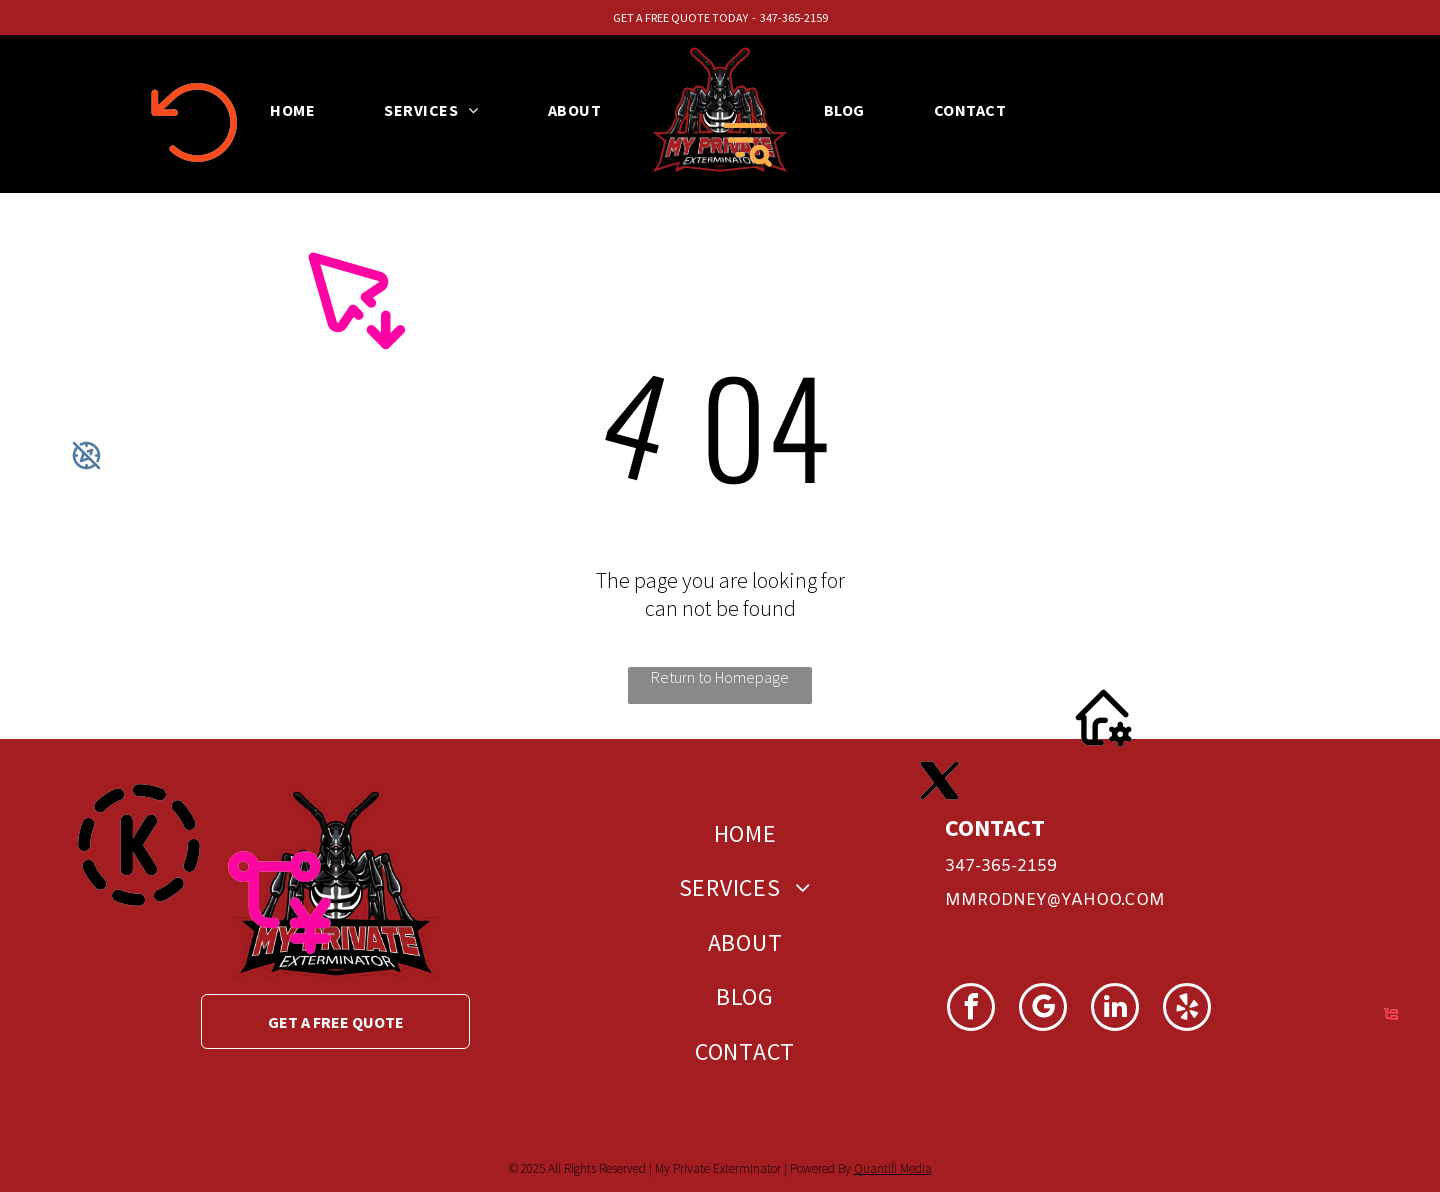  I want to click on view subtasks within a project, so click(1391, 1014).